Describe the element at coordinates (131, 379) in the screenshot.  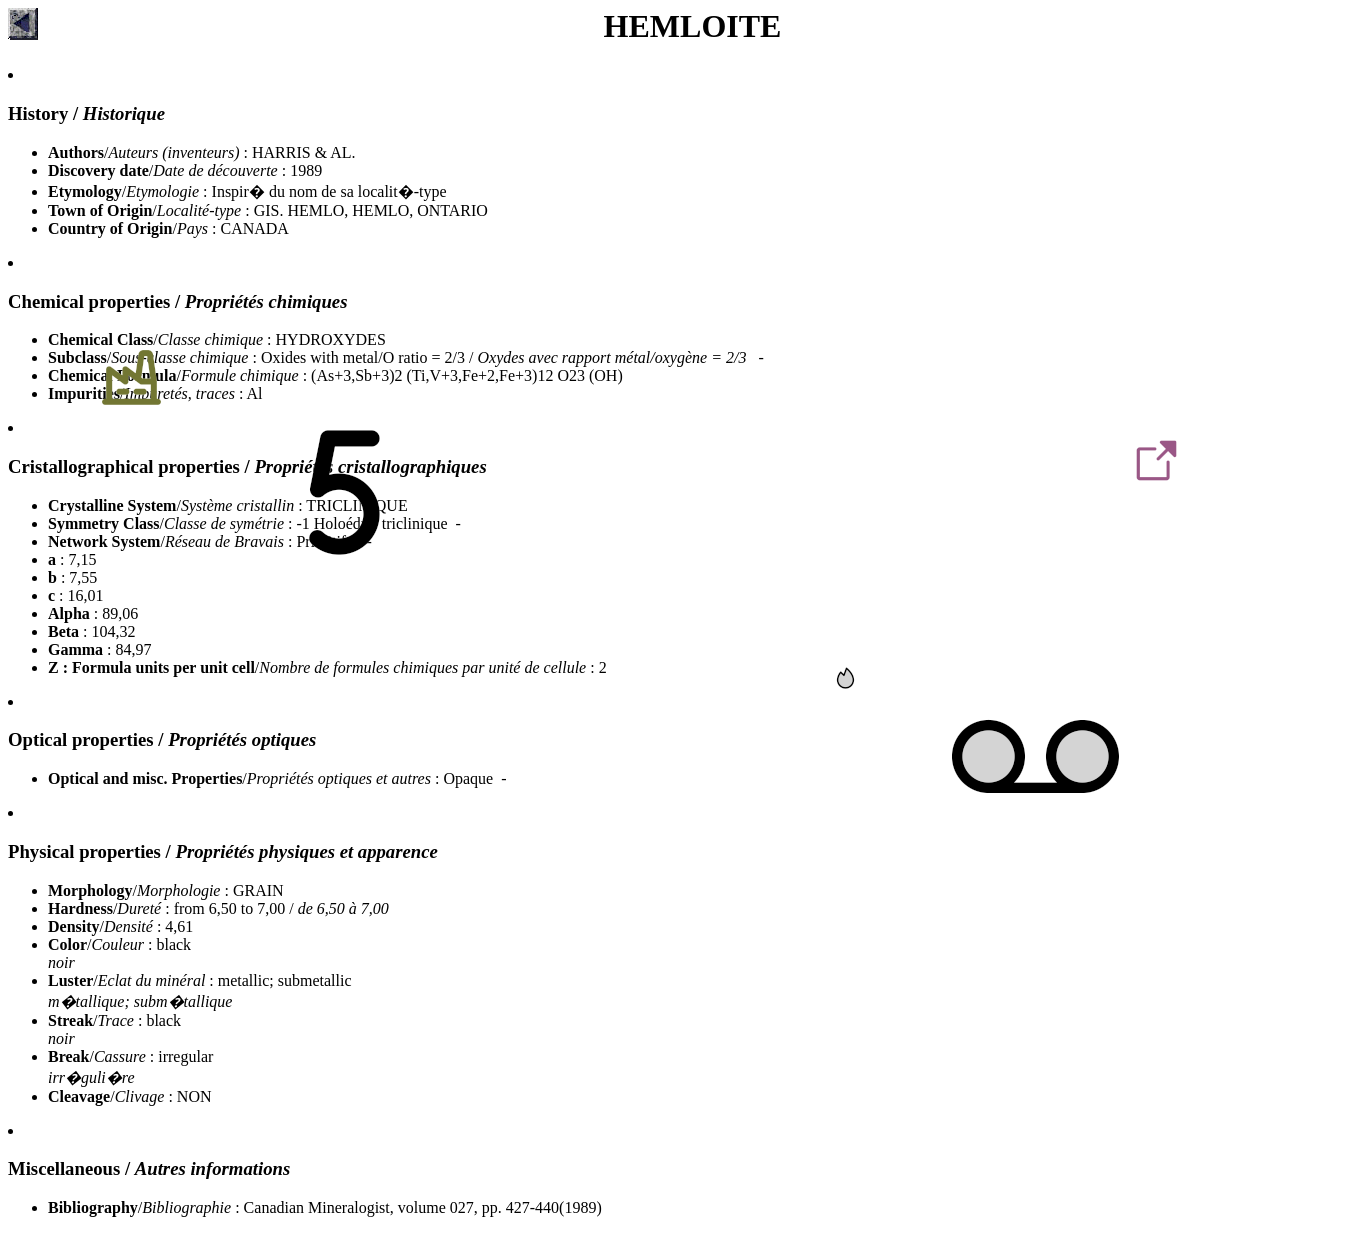
I see `view manufacturing or production settings` at that location.